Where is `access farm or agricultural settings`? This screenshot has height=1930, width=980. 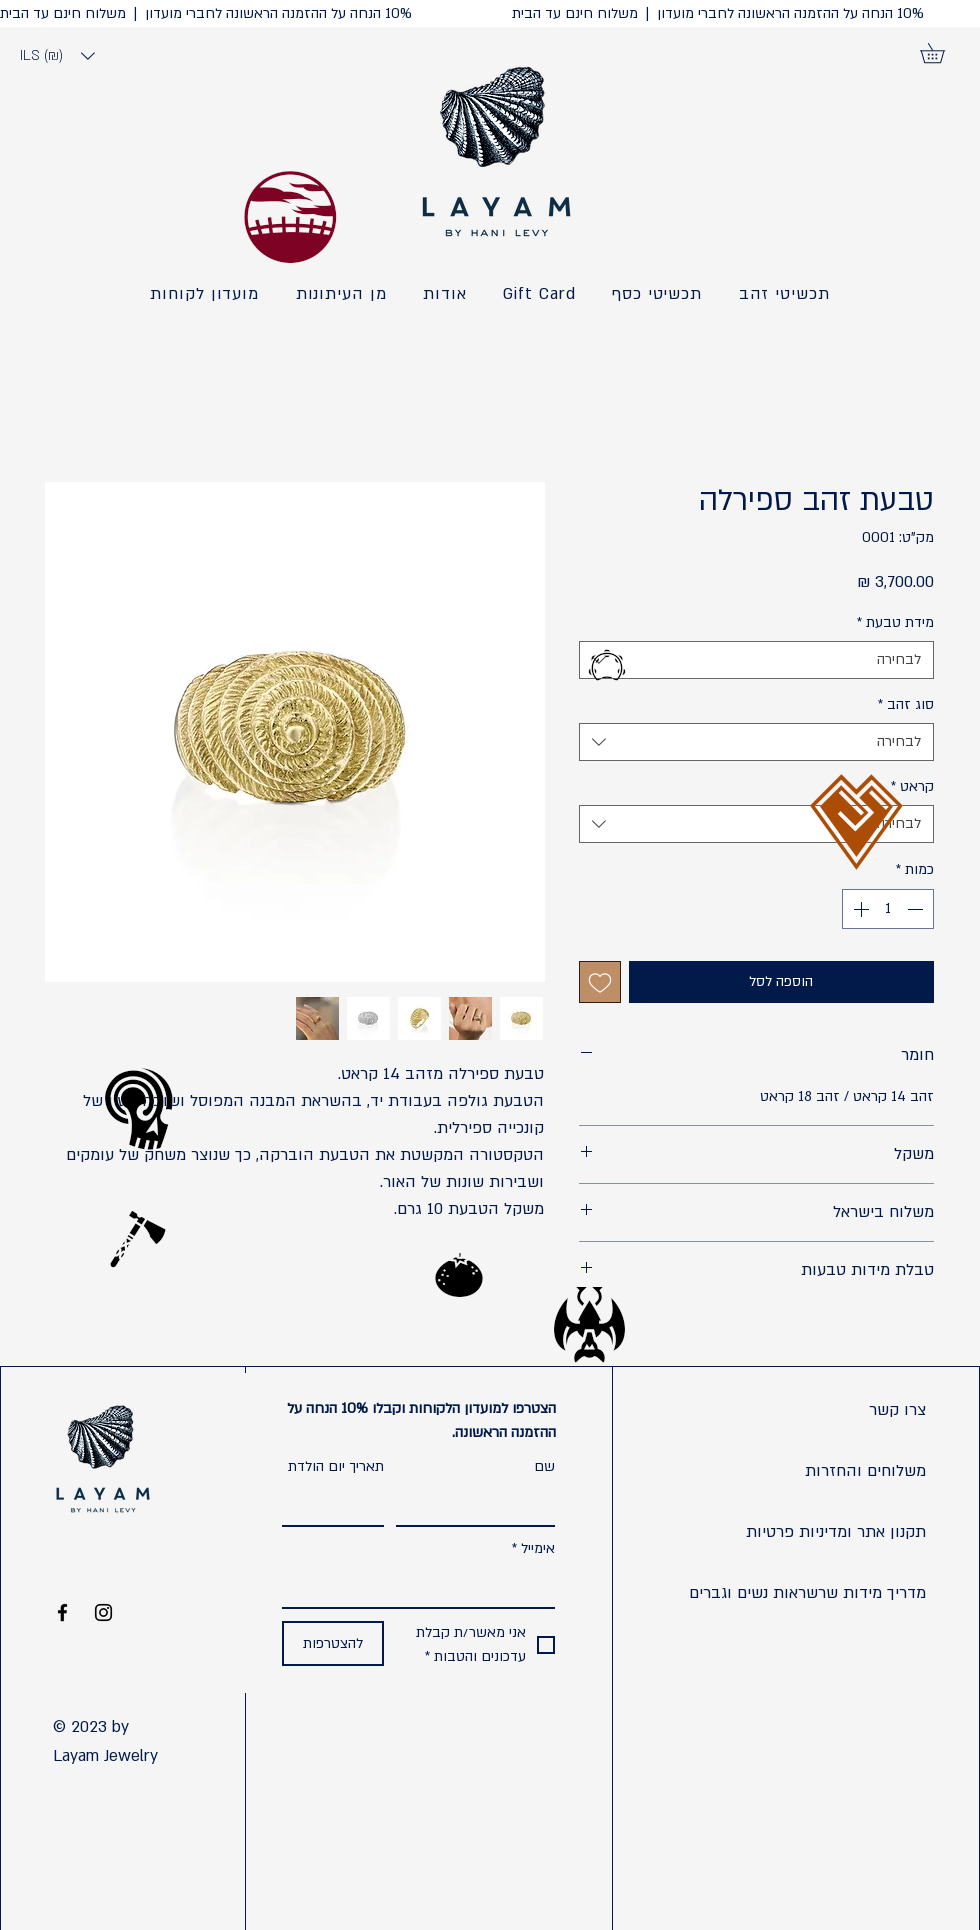
access farm or agricultural settings is located at coordinates (290, 217).